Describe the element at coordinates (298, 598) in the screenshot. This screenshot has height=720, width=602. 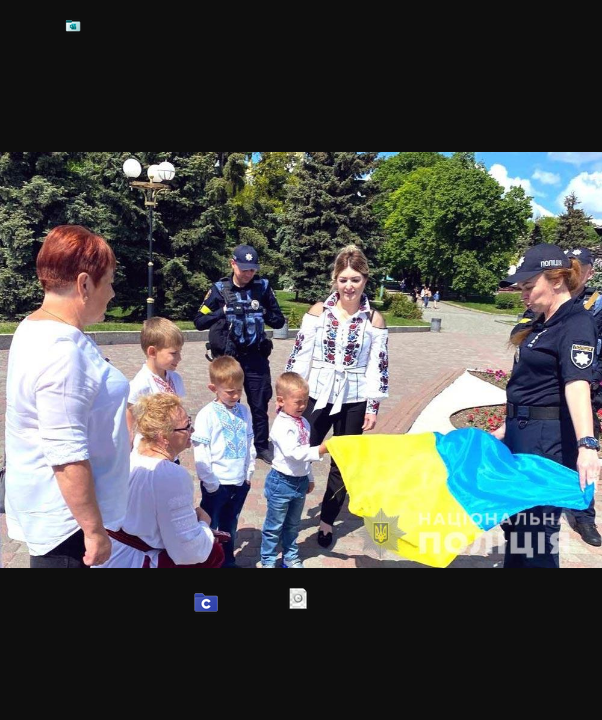
I see `image is currently loading` at that location.